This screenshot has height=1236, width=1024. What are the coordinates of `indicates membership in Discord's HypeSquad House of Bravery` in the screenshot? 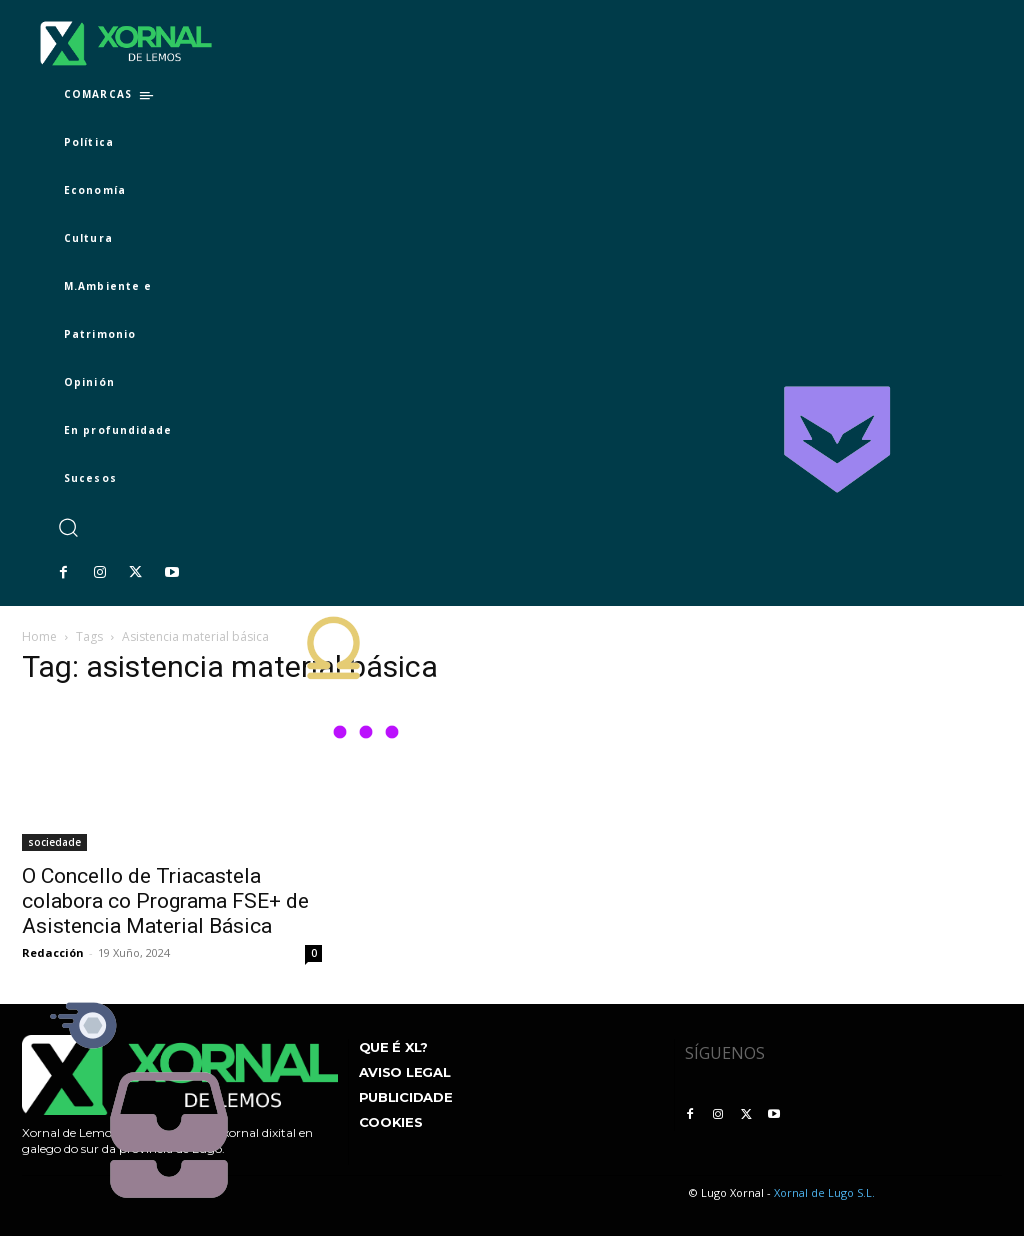 It's located at (837, 439).